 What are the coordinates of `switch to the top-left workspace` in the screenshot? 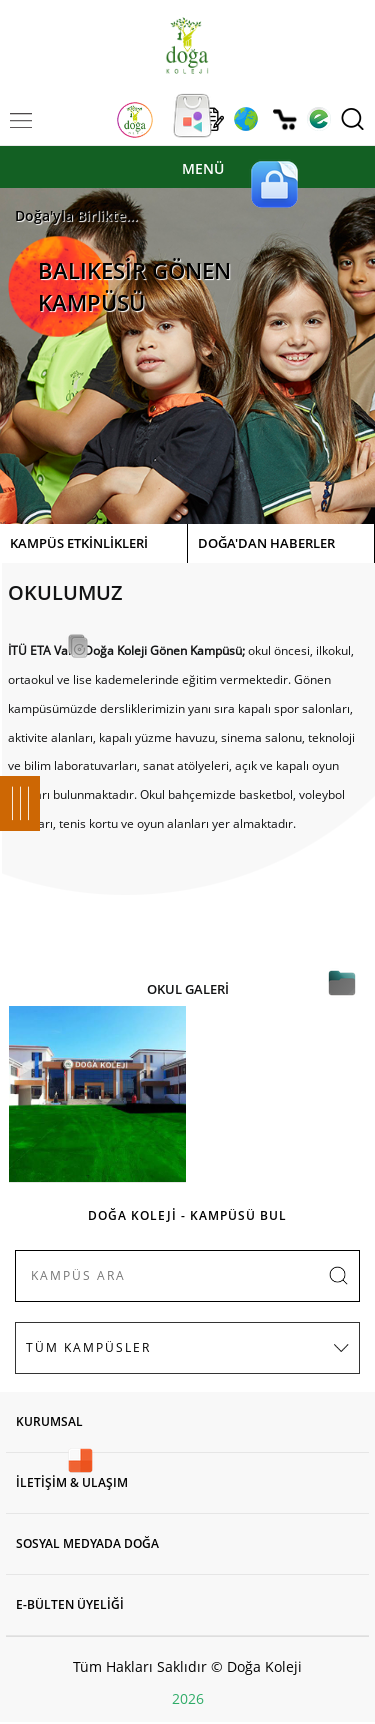 It's located at (80, 1460).